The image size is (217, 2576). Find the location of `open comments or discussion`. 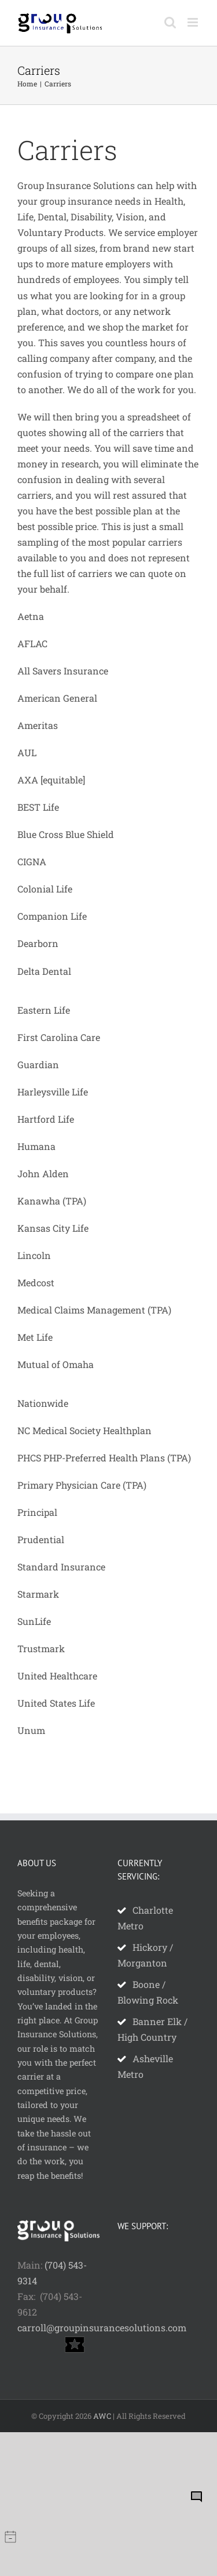

open comments or discussion is located at coordinates (196, 2497).